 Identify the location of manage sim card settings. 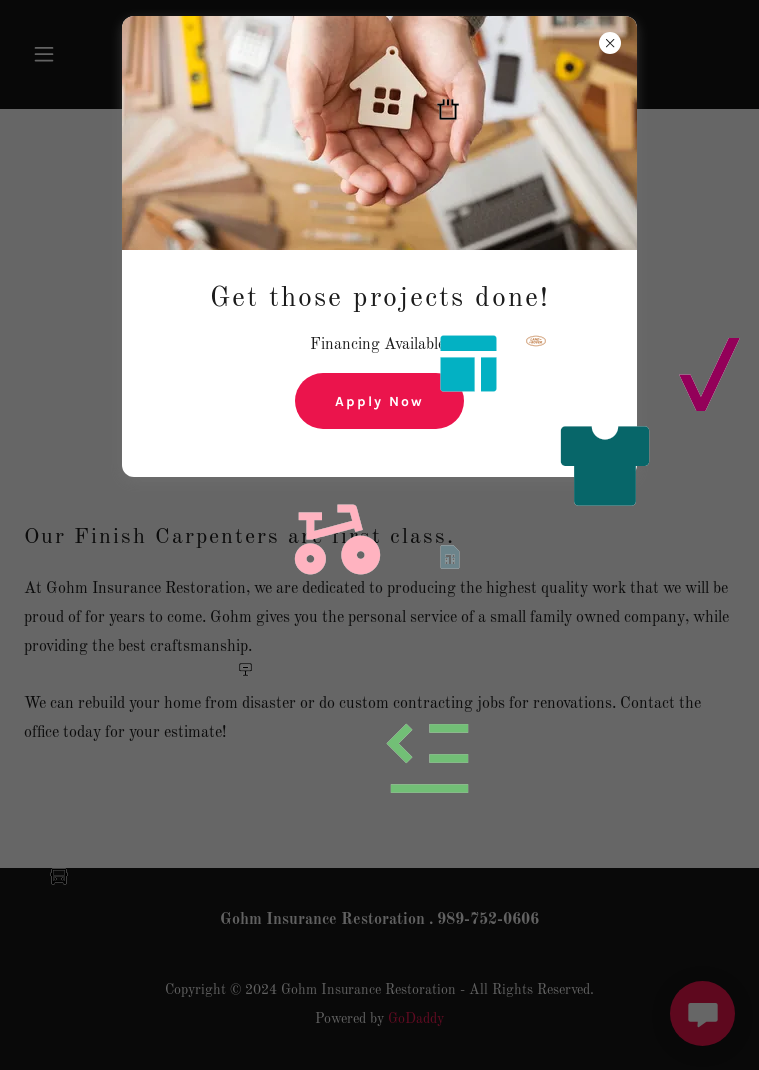
(450, 557).